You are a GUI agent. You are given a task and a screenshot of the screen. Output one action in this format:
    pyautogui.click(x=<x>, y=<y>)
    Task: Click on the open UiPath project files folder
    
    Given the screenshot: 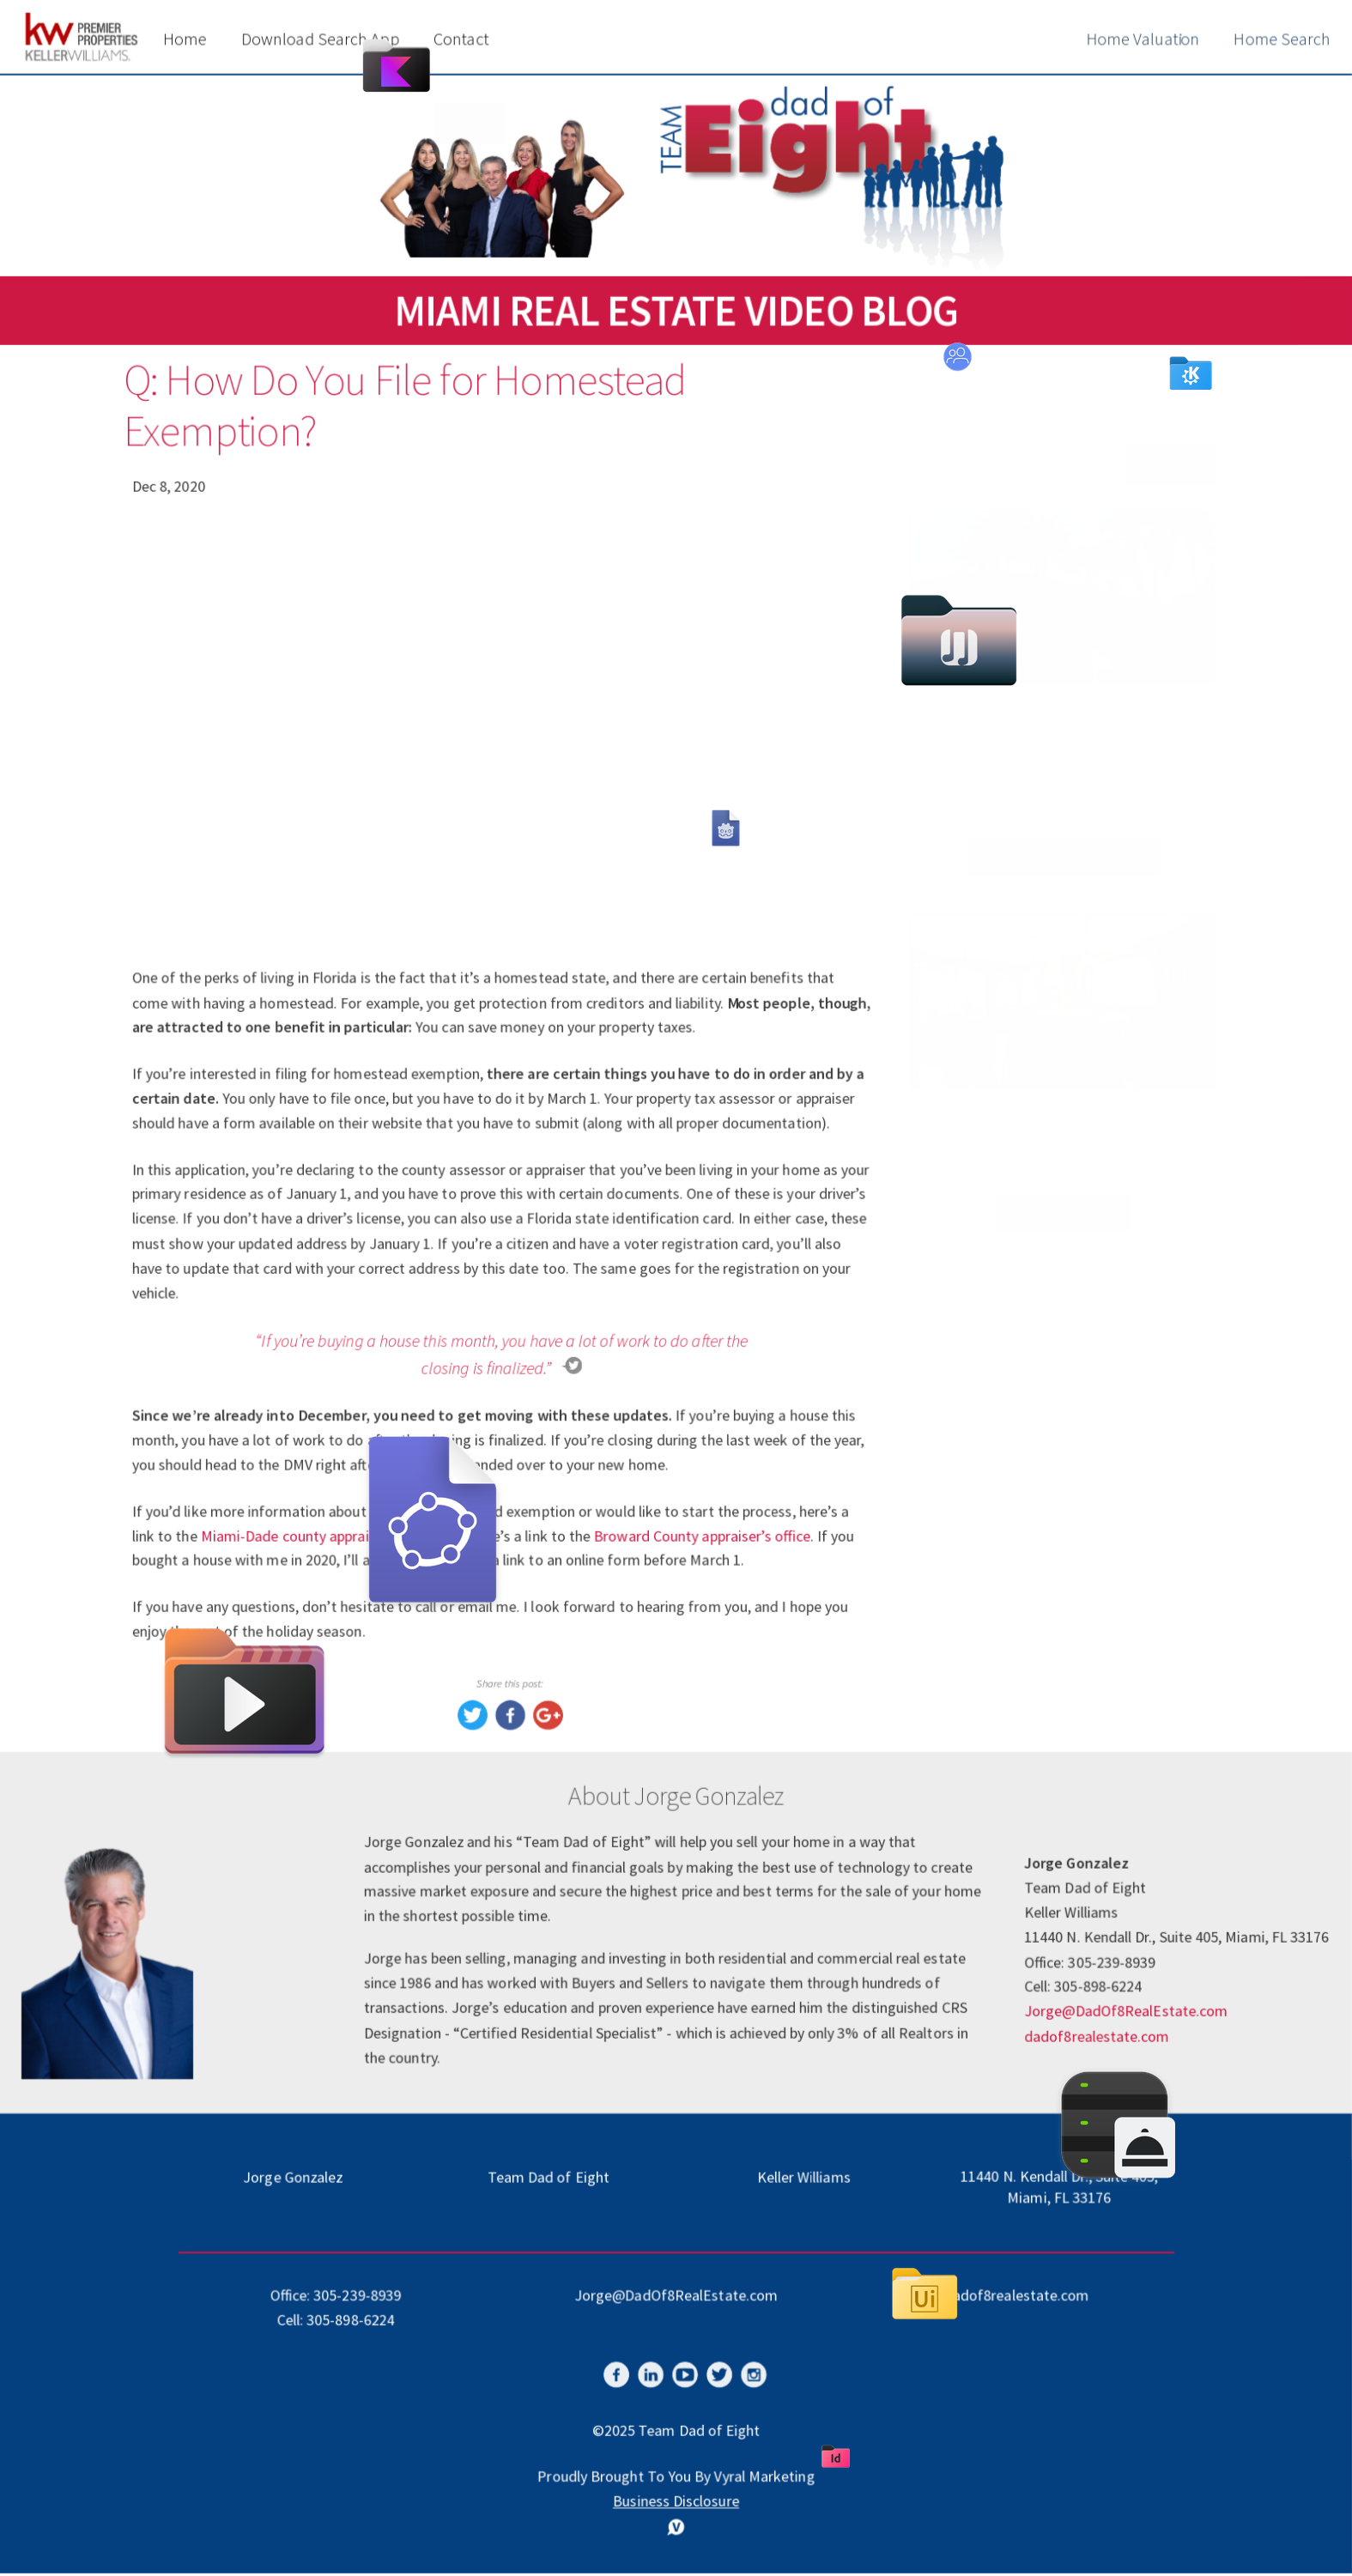 What is the action you would take?
    pyautogui.click(x=925, y=2295)
    